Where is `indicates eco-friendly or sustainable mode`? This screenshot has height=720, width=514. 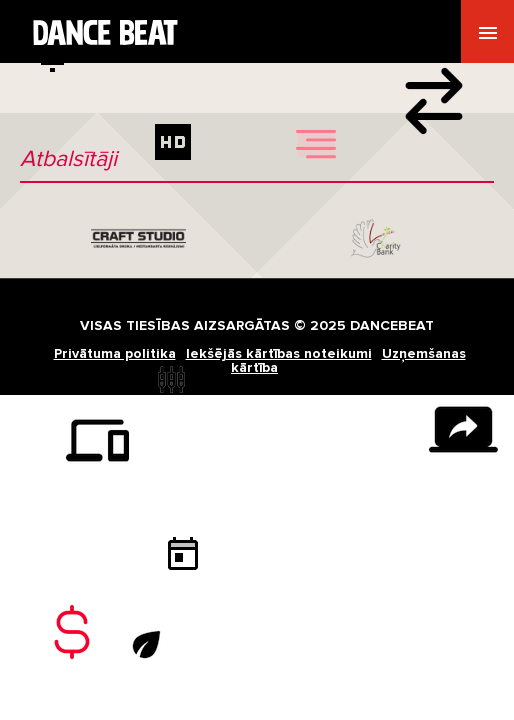 indicates eco-friendly or sustainable mode is located at coordinates (146, 644).